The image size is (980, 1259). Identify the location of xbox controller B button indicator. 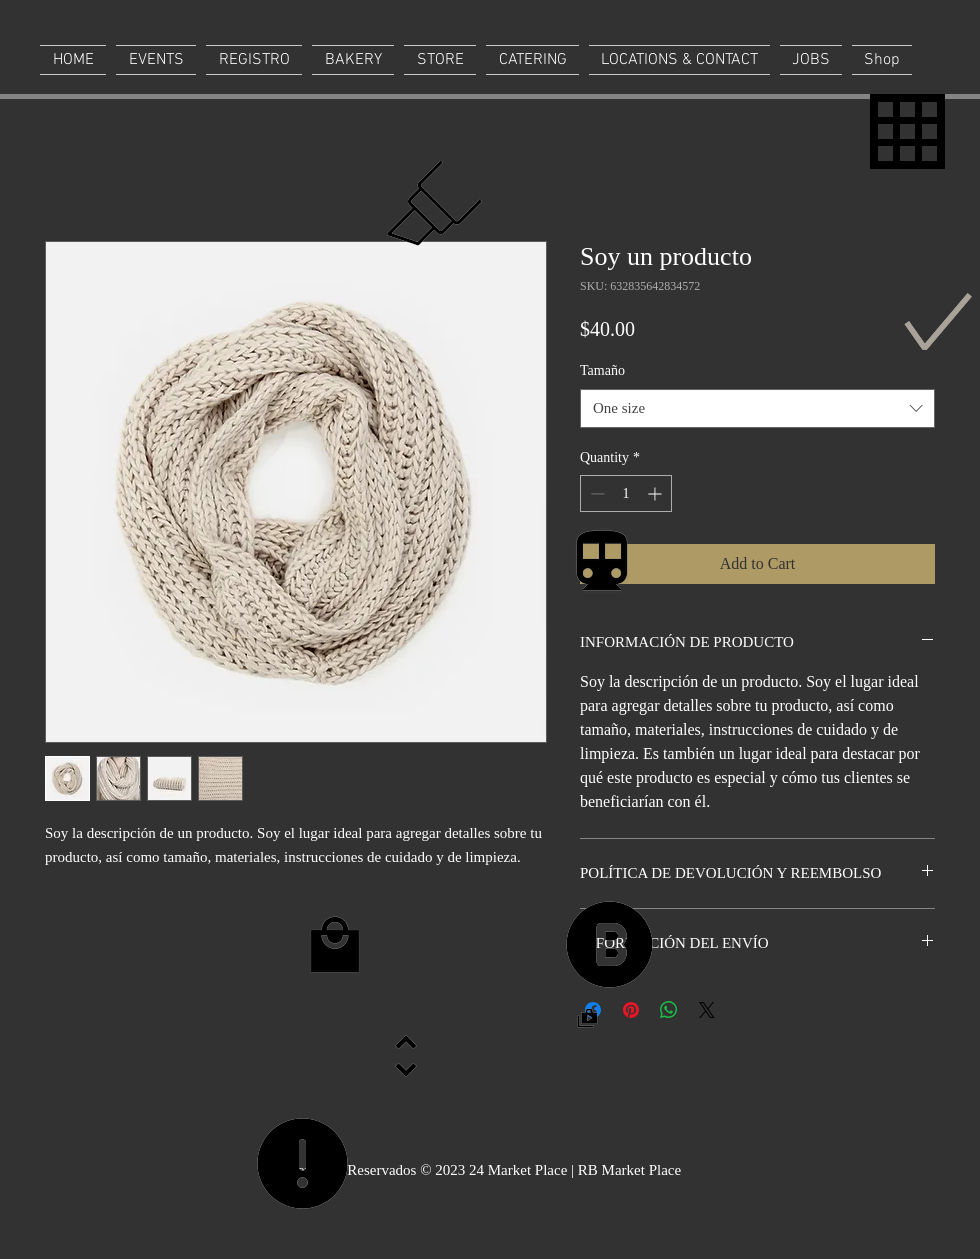
(609, 944).